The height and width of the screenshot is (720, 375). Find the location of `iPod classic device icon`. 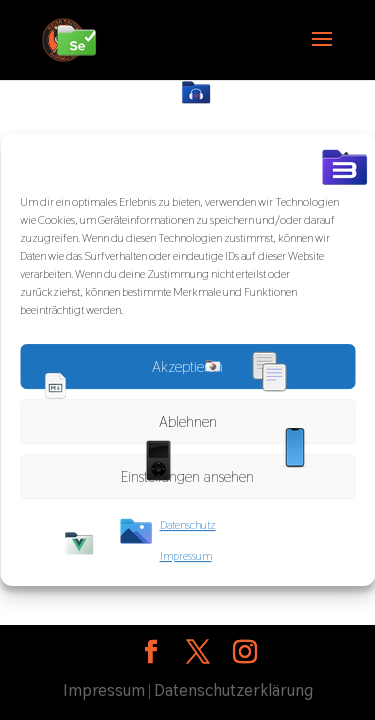

iPod classic device icon is located at coordinates (158, 460).